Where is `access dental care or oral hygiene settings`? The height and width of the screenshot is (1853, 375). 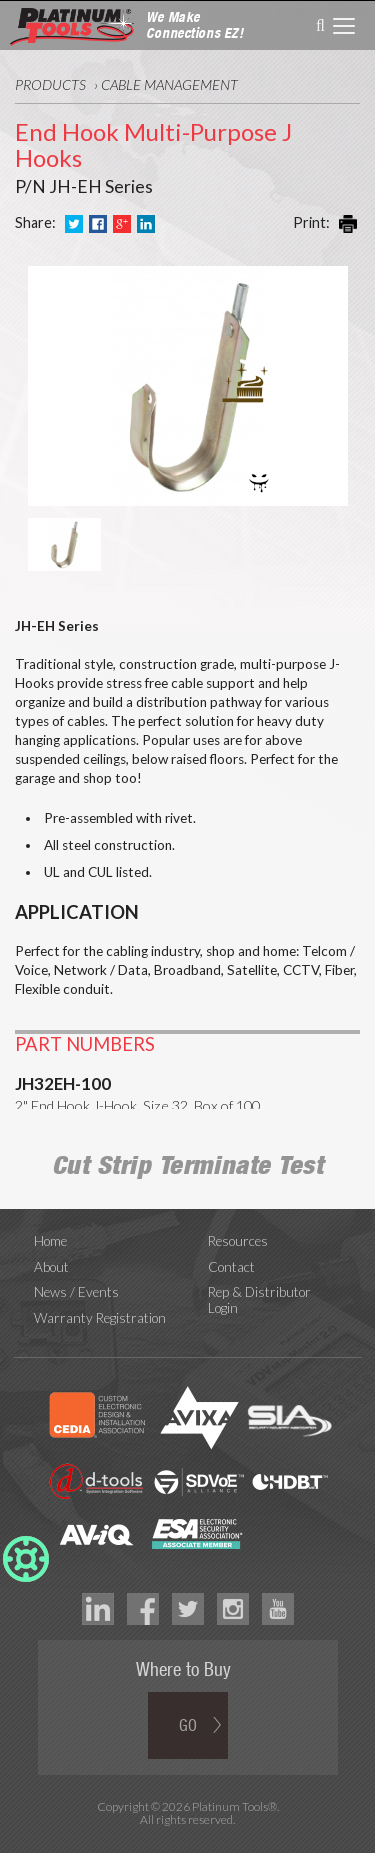
access dental care or oral hygiene settings is located at coordinates (244, 384).